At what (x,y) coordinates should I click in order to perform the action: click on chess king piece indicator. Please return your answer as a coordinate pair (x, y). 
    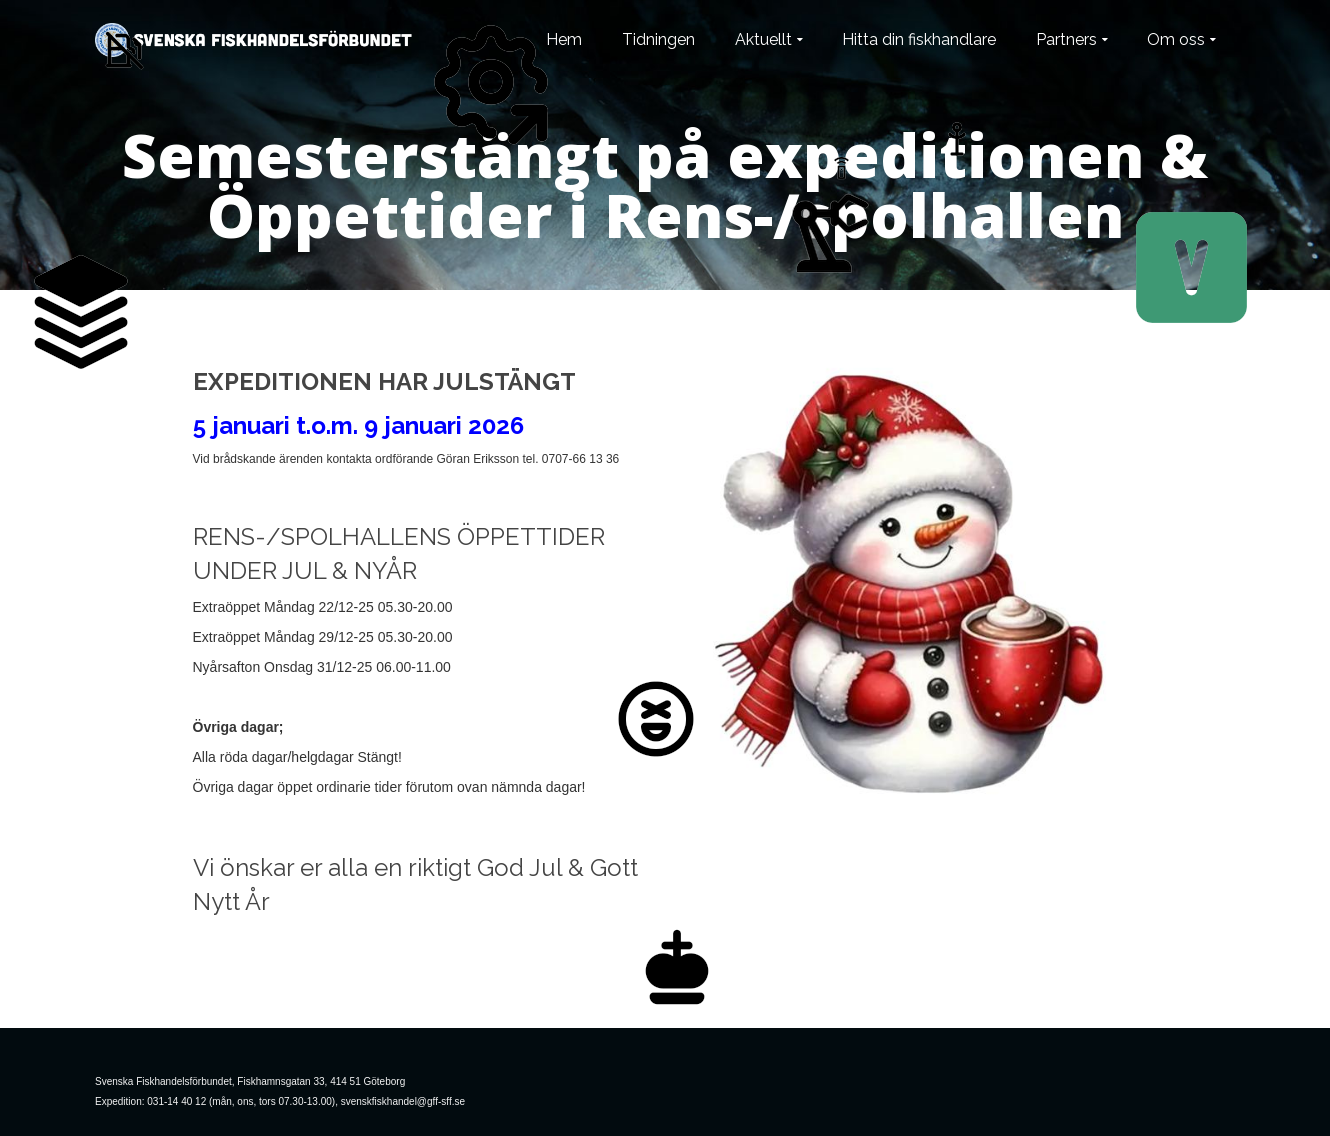
    Looking at the image, I should click on (677, 969).